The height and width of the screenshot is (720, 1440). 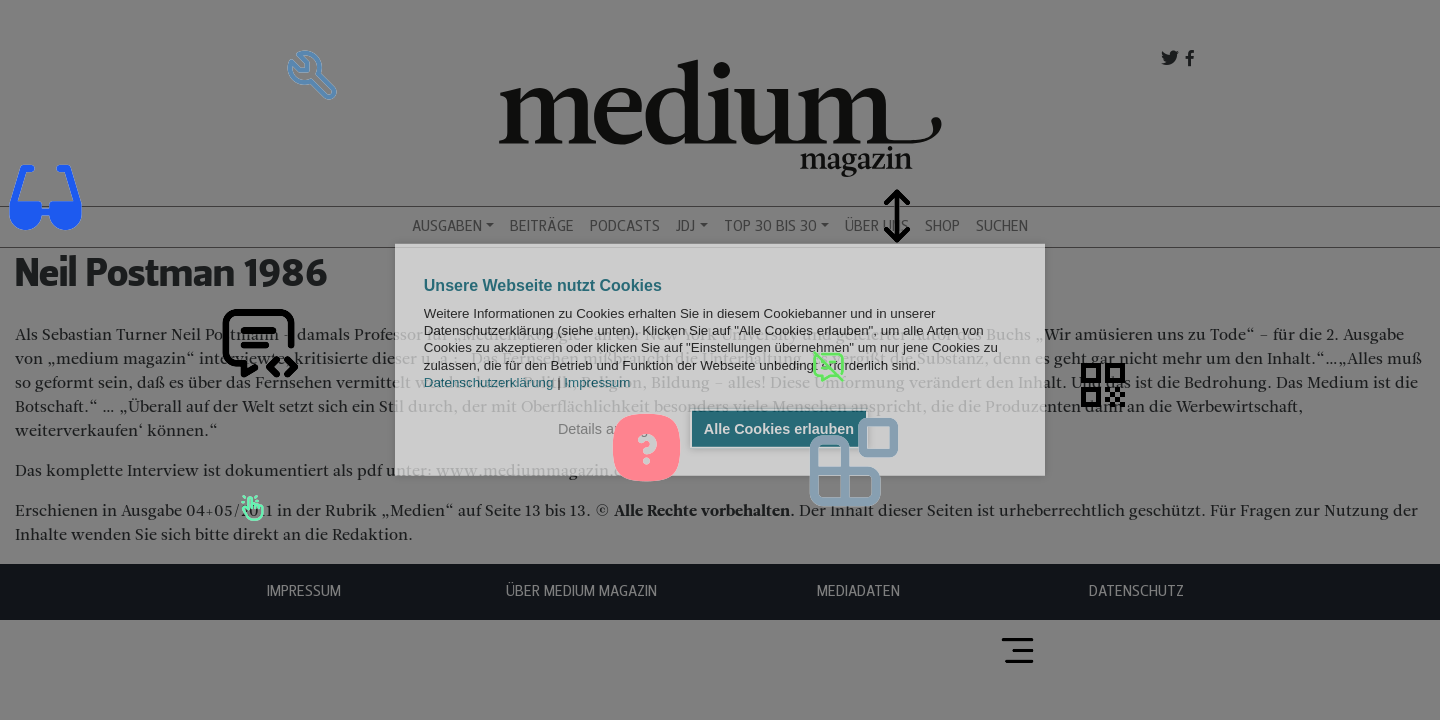 What do you see at coordinates (1103, 385) in the screenshot?
I see `scan or generate a QR code` at bounding box center [1103, 385].